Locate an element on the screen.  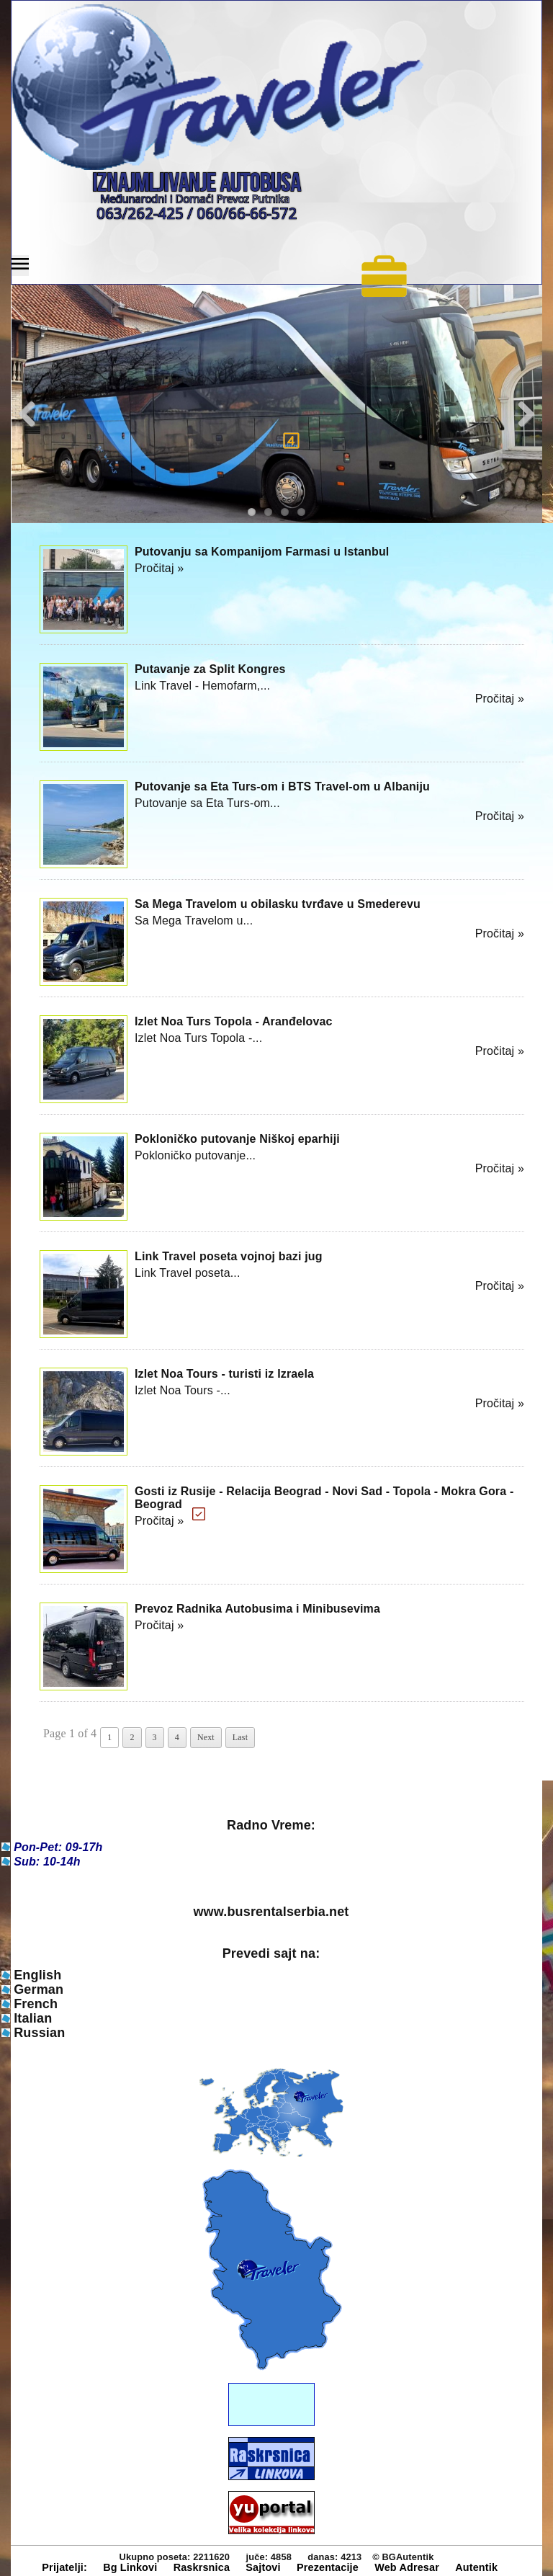
access work or business documents is located at coordinates (384, 277).